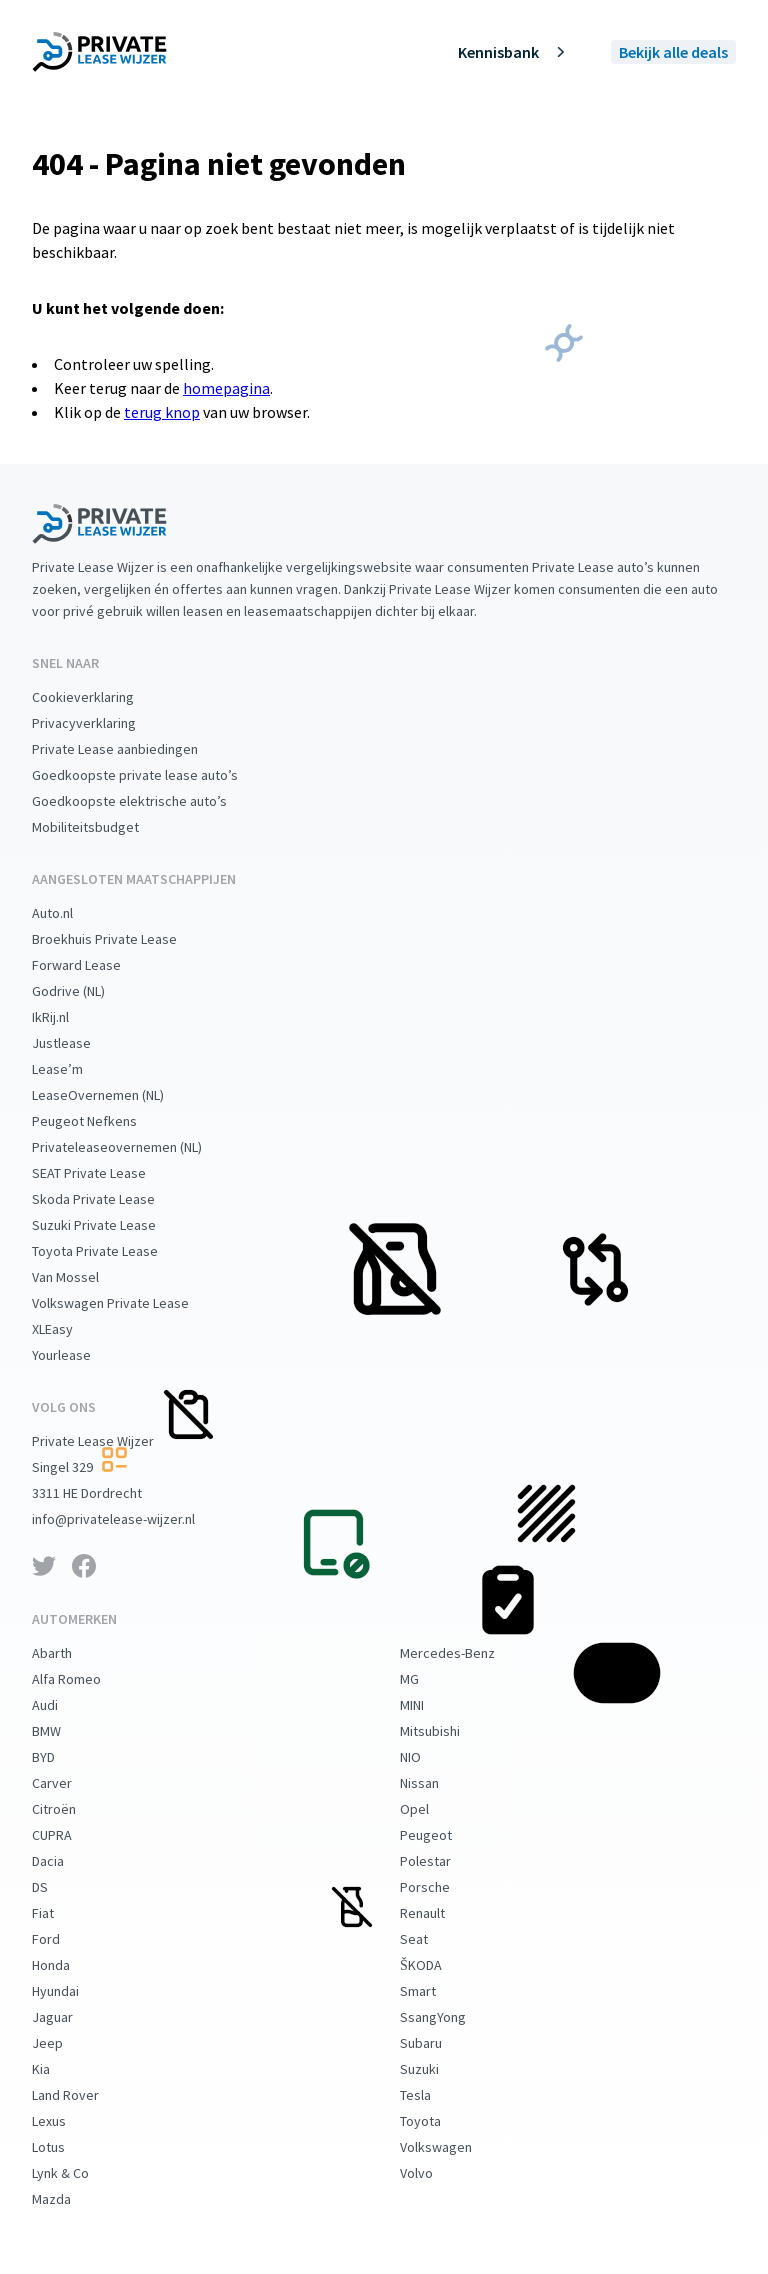  What do you see at coordinates (564, 343) in the screenshot?
I see `access genetic or DNA-related information` at bounding box center [564, 343].